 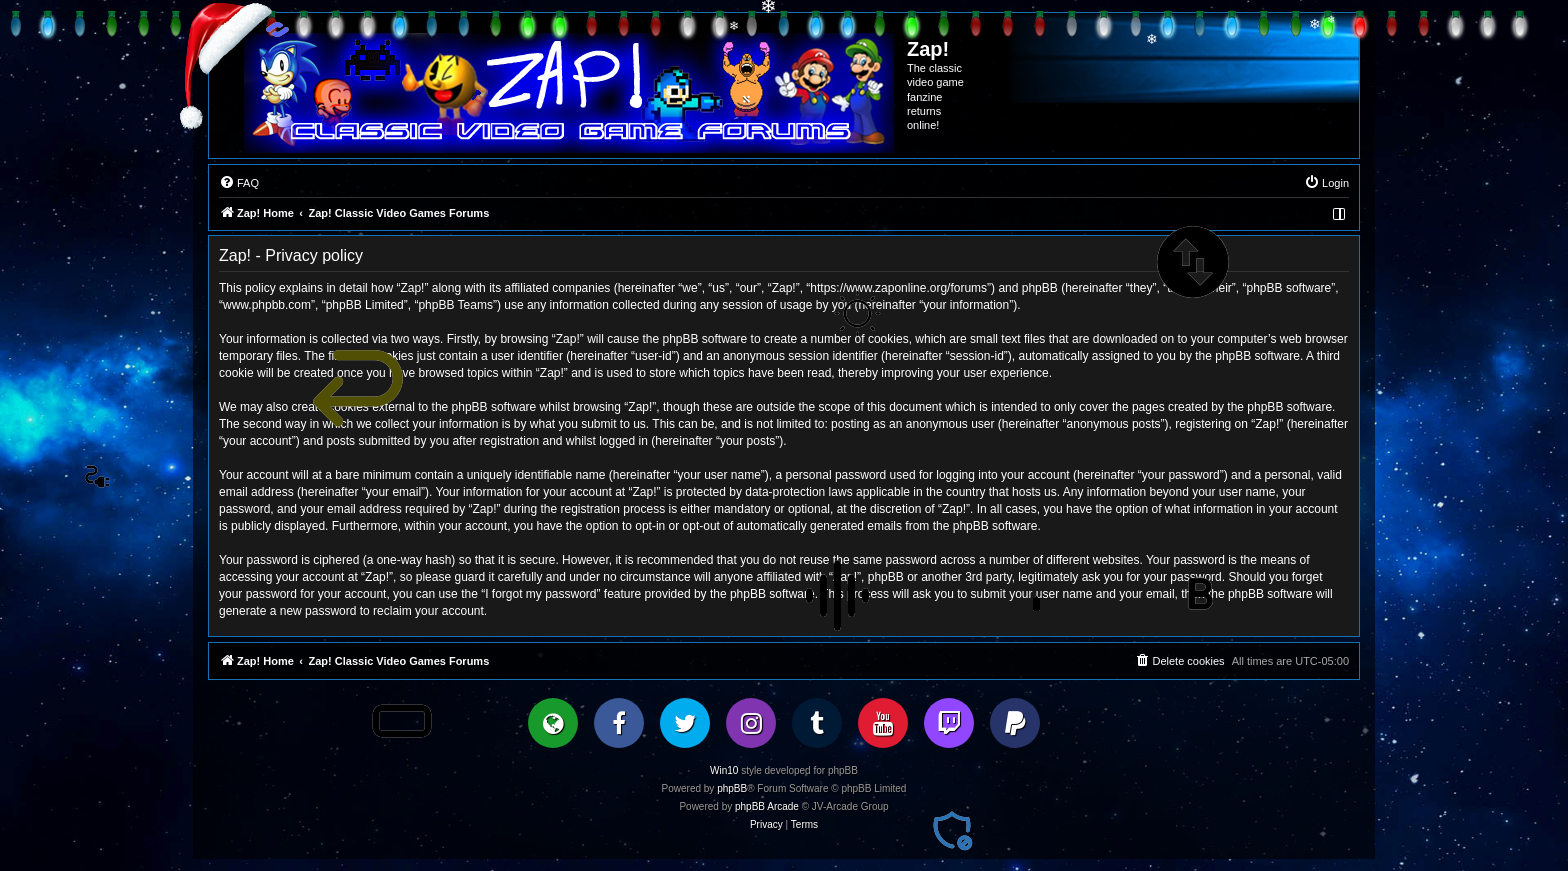 What do you see at coordinates (97, 476) in the screenshot?
I see `access electrical or charging services nearby` at bounding box center [97, 476].